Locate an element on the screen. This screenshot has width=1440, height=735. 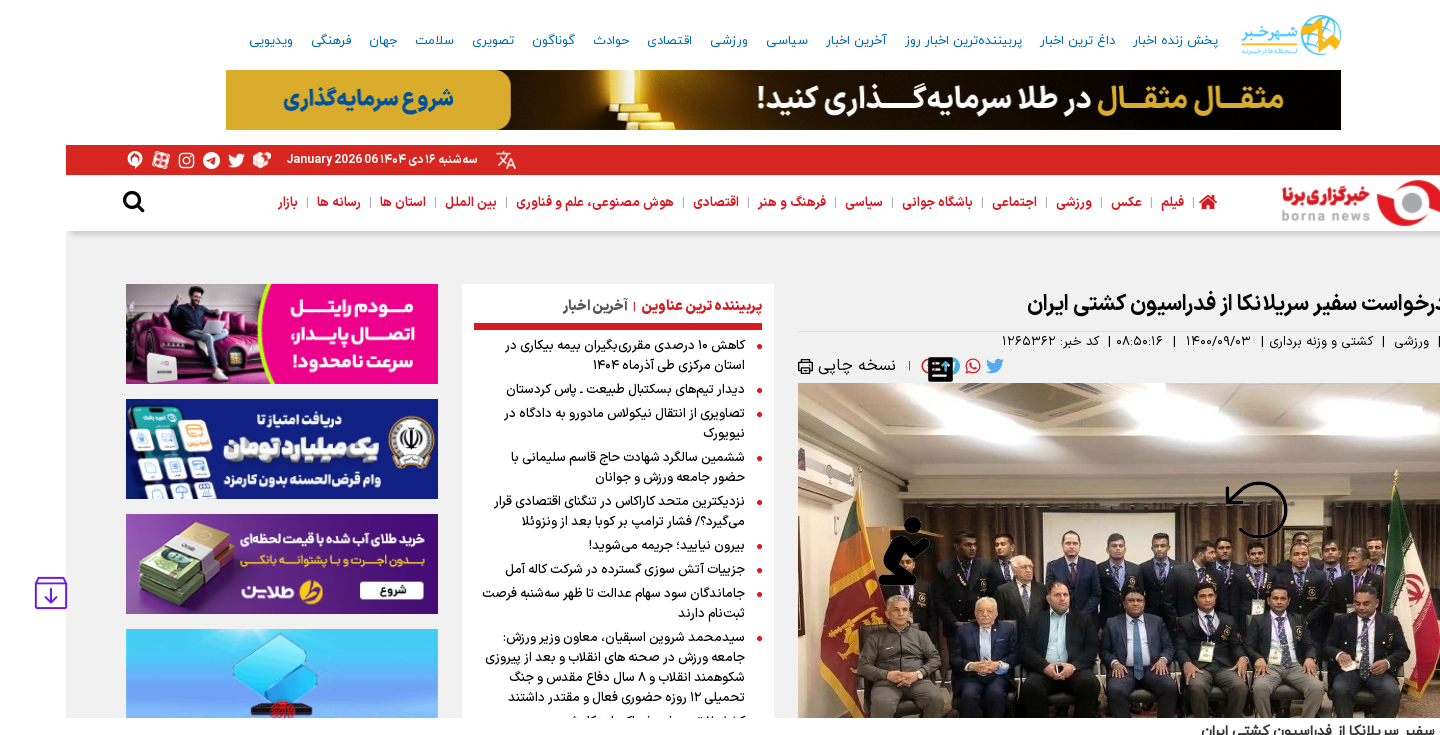
undo the last action is located at coordinates (1259, 510).